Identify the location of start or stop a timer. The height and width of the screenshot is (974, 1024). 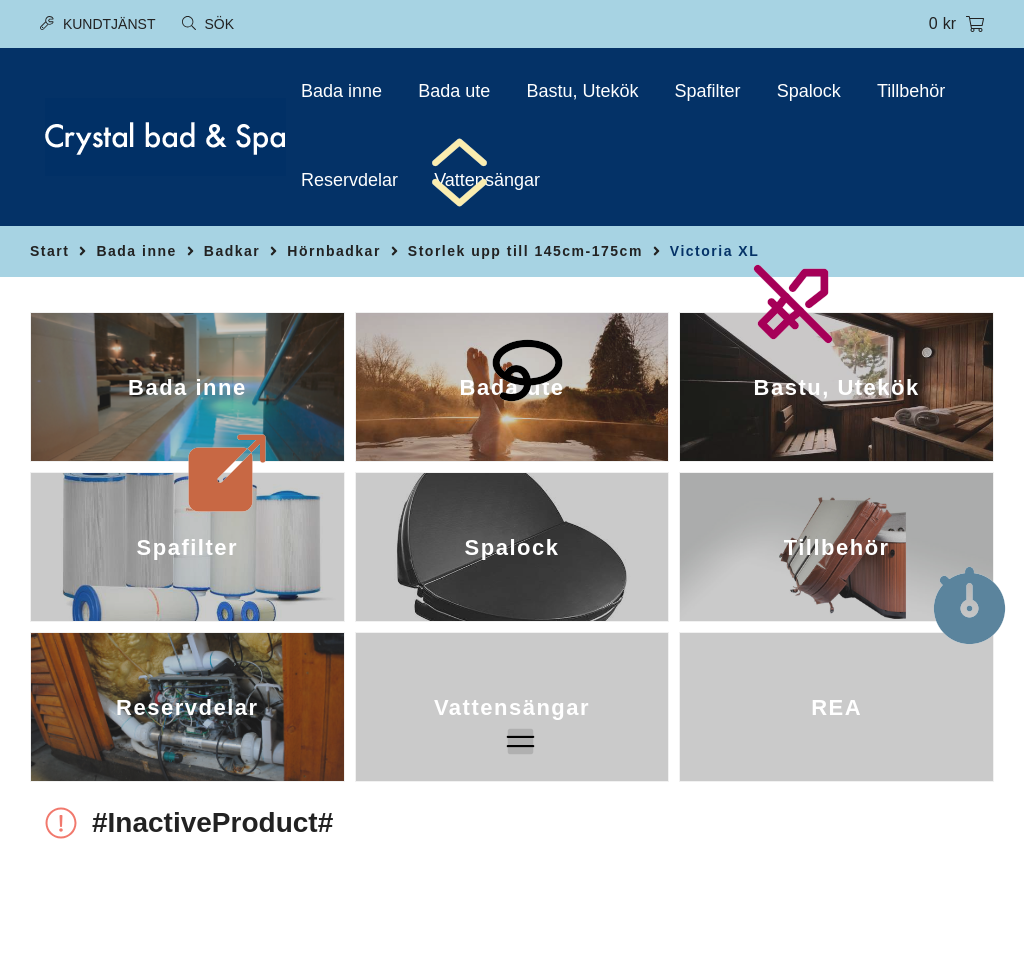
(969, 605).